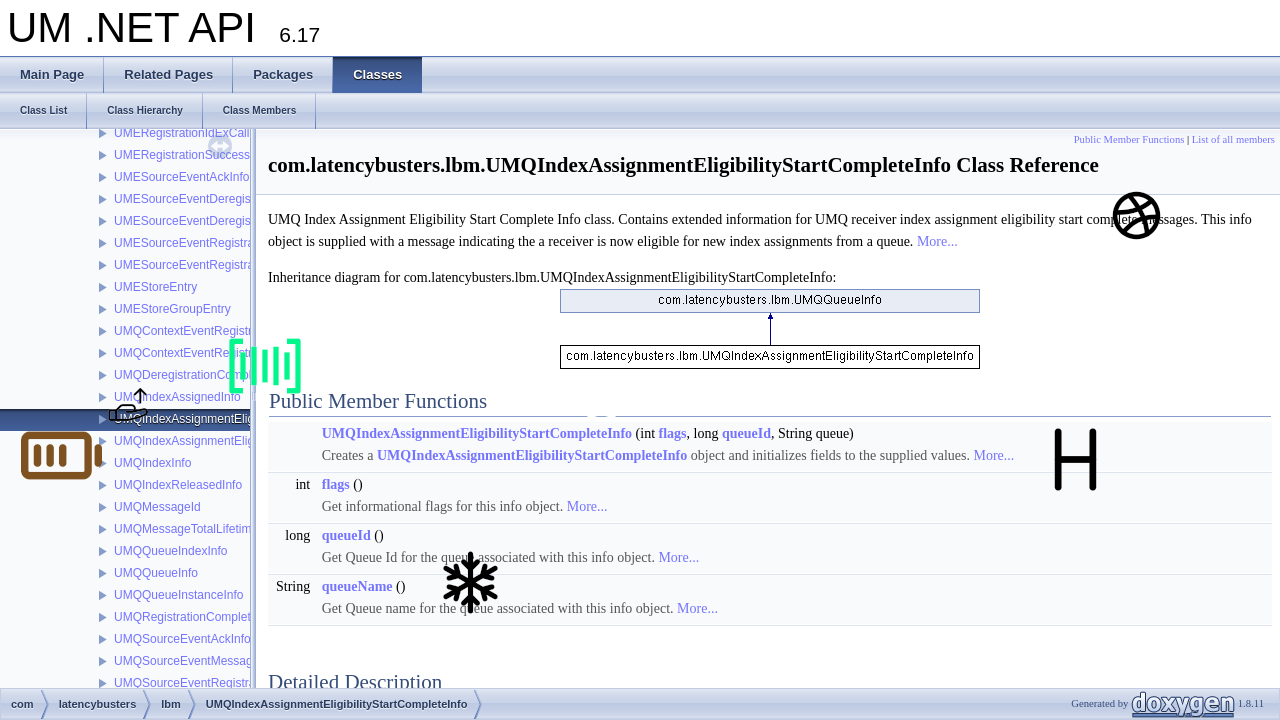 The height and width of the screenshot is (720, 1280). Describe the element at coordinates (1075, 459) in the screenshot. I see `indicates a heading or header element` at that location.